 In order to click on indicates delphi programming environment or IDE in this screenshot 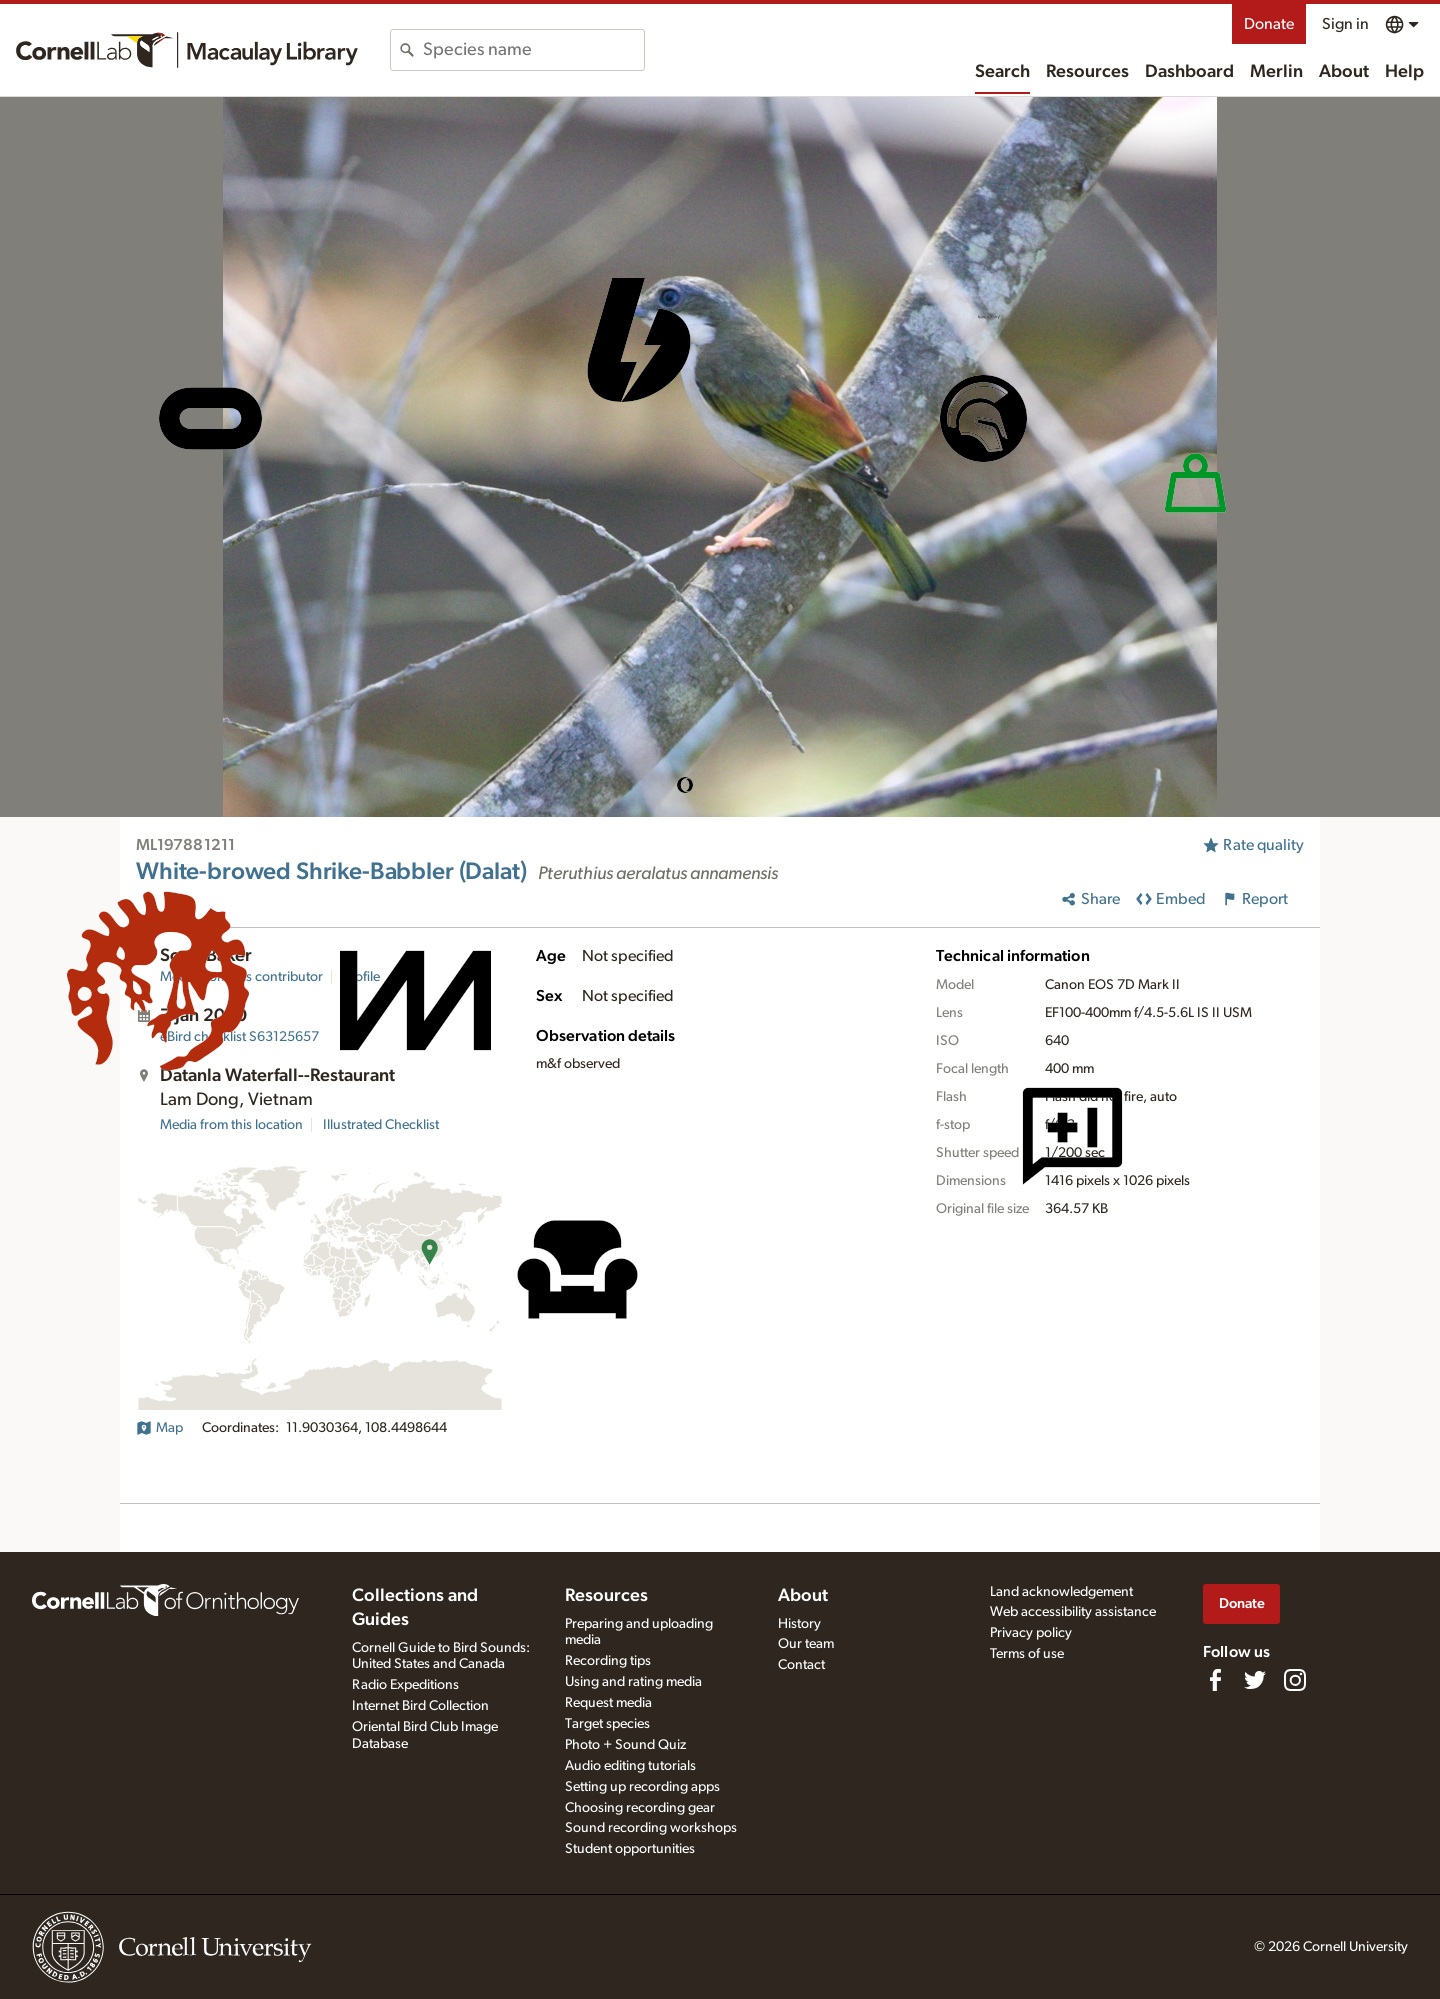, I will do `click(983, 418)`.